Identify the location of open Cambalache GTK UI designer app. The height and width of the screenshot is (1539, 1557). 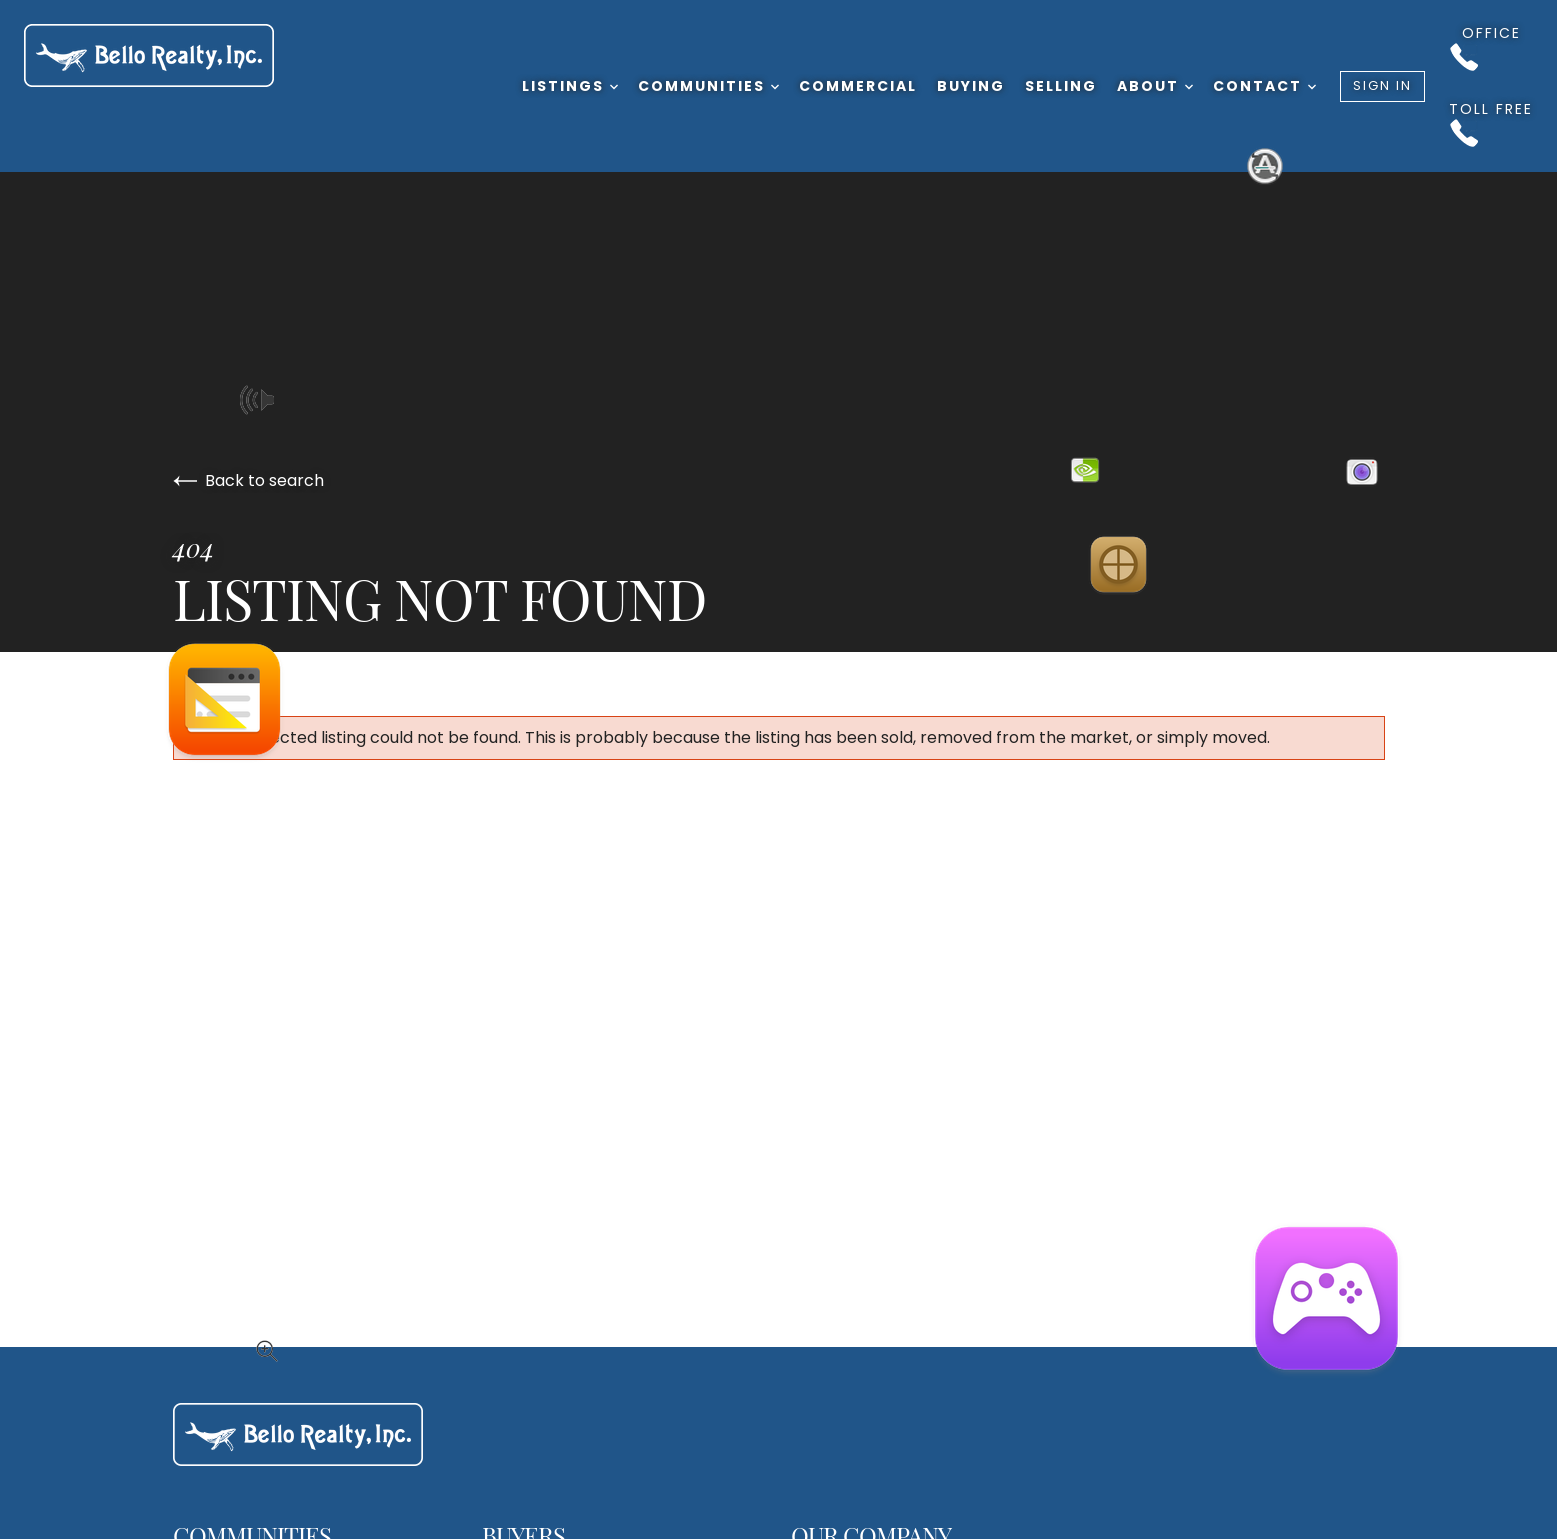
(224, 699).